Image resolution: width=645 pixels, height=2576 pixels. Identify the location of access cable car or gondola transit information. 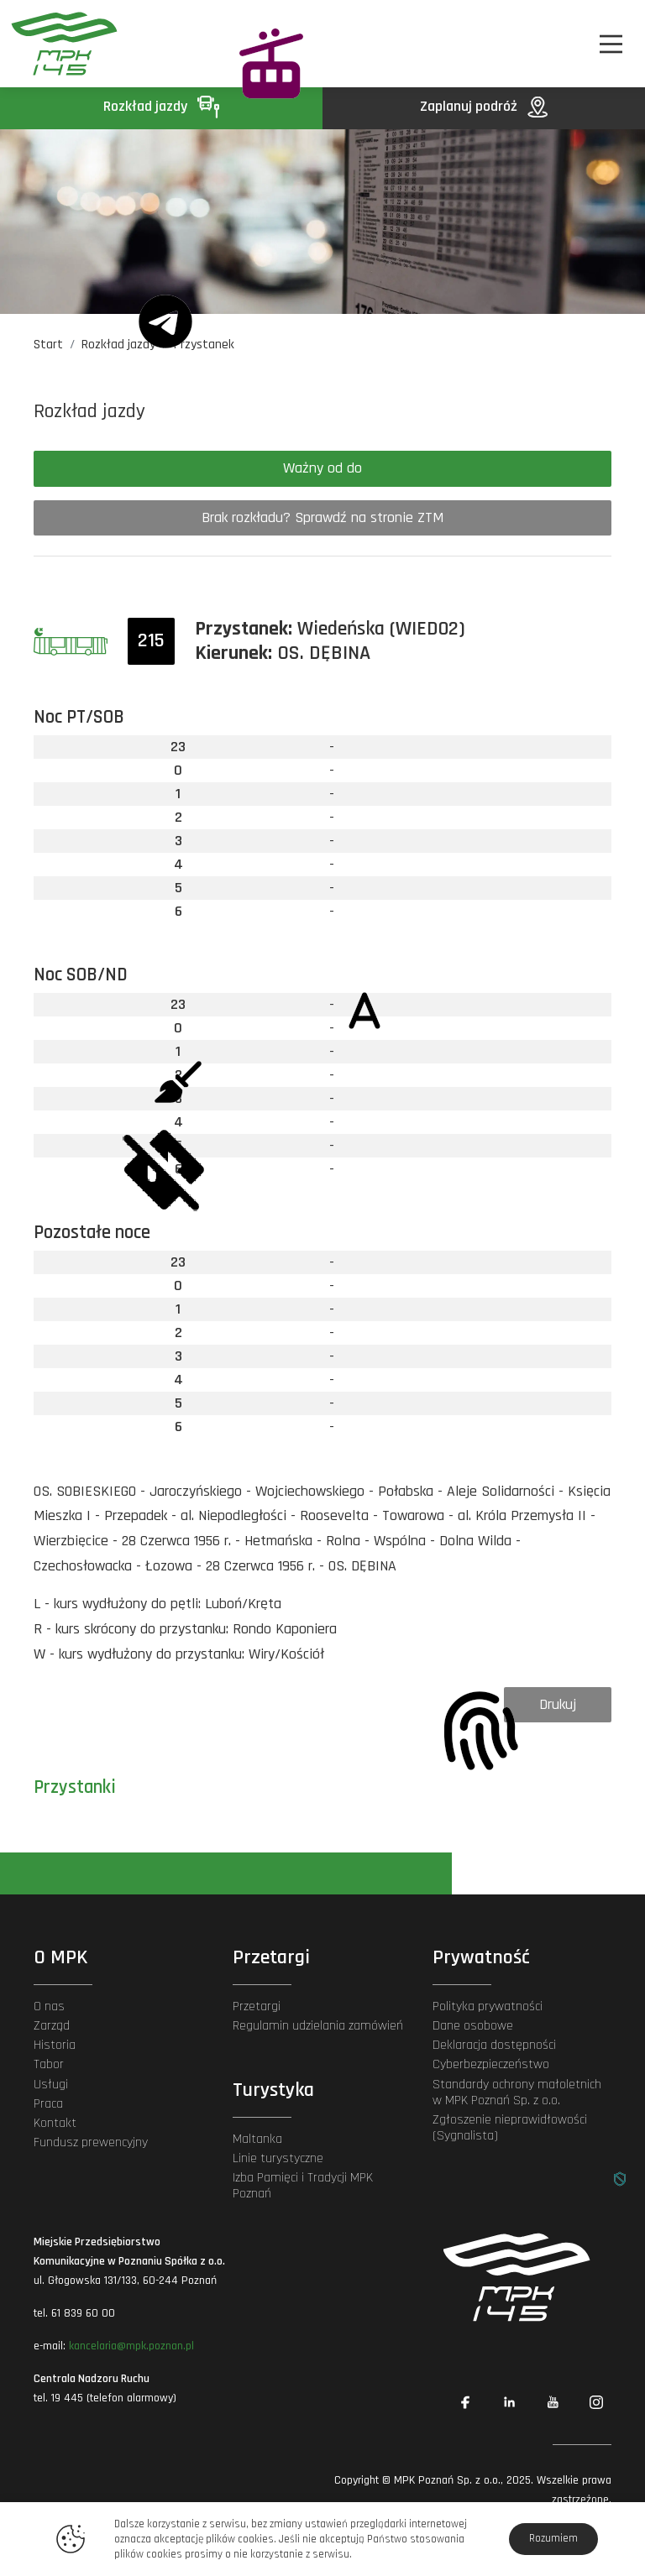
(271, 65).